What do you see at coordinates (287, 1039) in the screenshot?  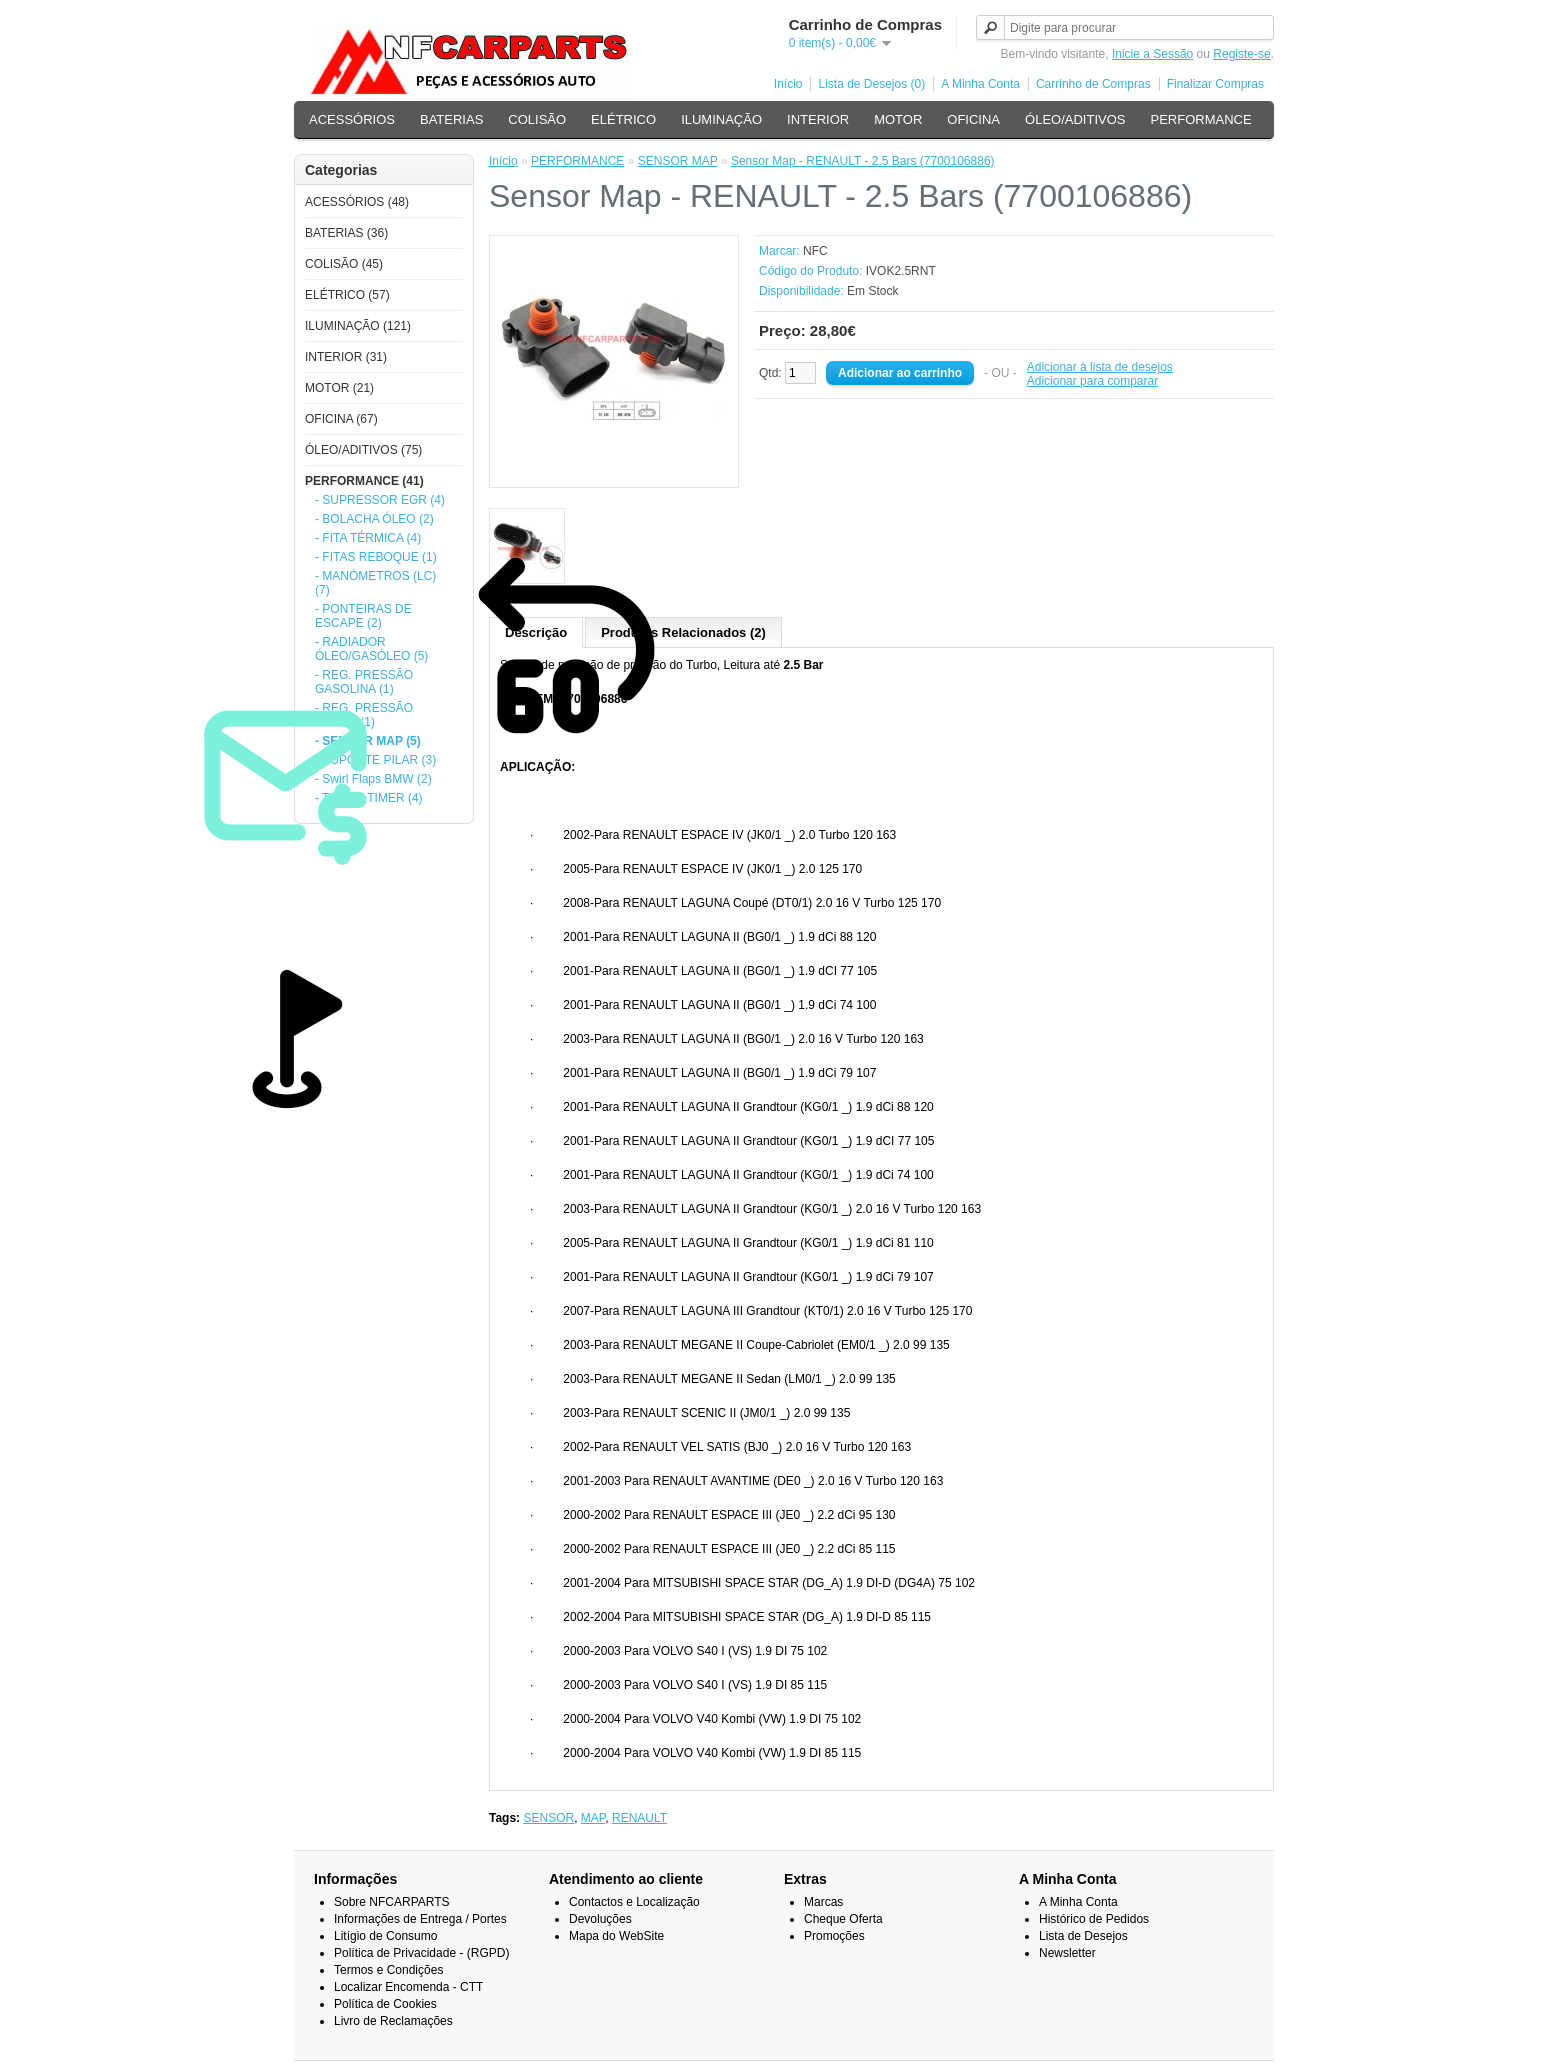 I see `access golf course or mini golf features` at bounding box center [287, 1039].